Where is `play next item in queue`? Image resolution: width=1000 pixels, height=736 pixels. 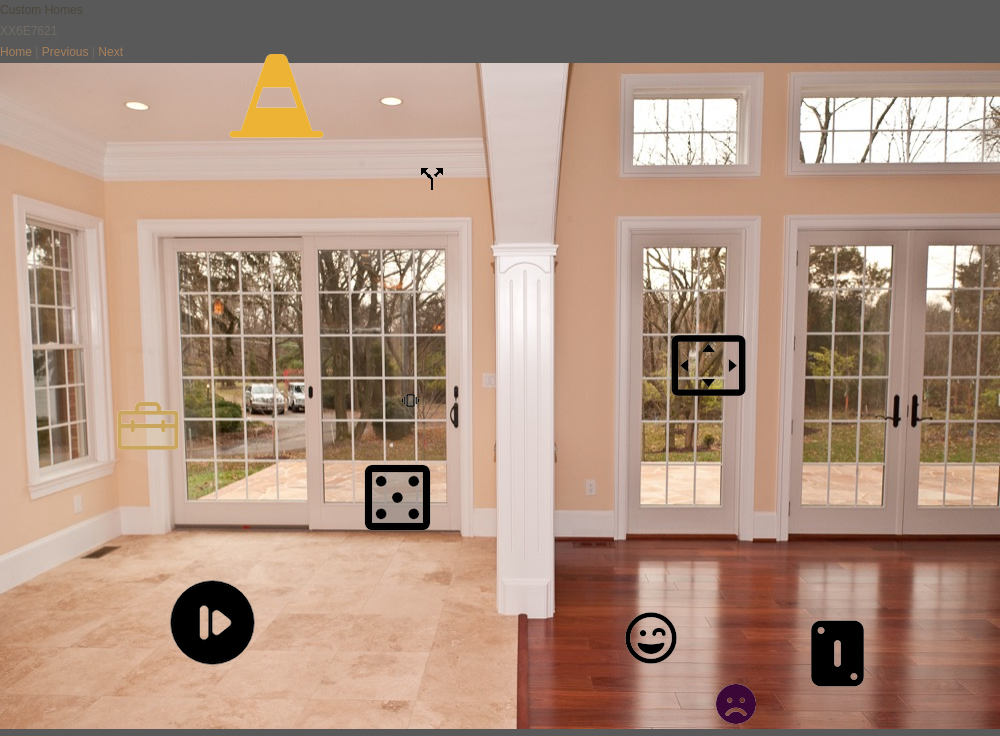 play next item in queue is located at coordinates (212, 622).